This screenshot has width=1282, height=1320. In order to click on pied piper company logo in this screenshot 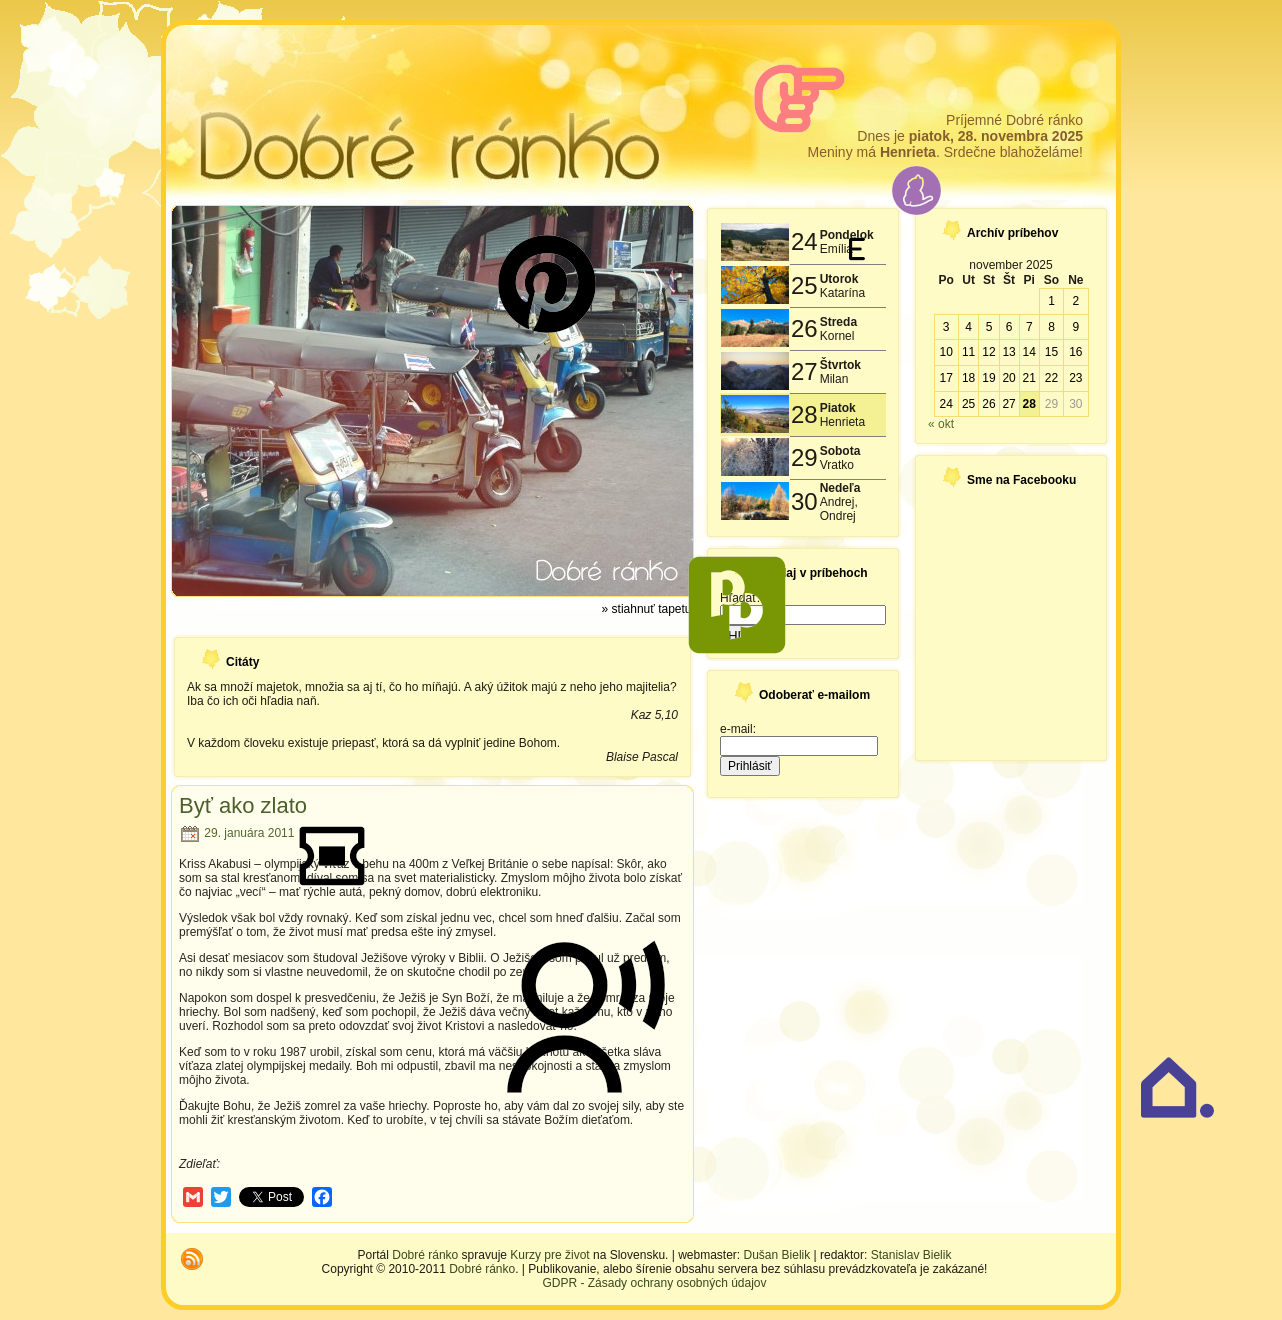, I will do `click(737, 605)`.